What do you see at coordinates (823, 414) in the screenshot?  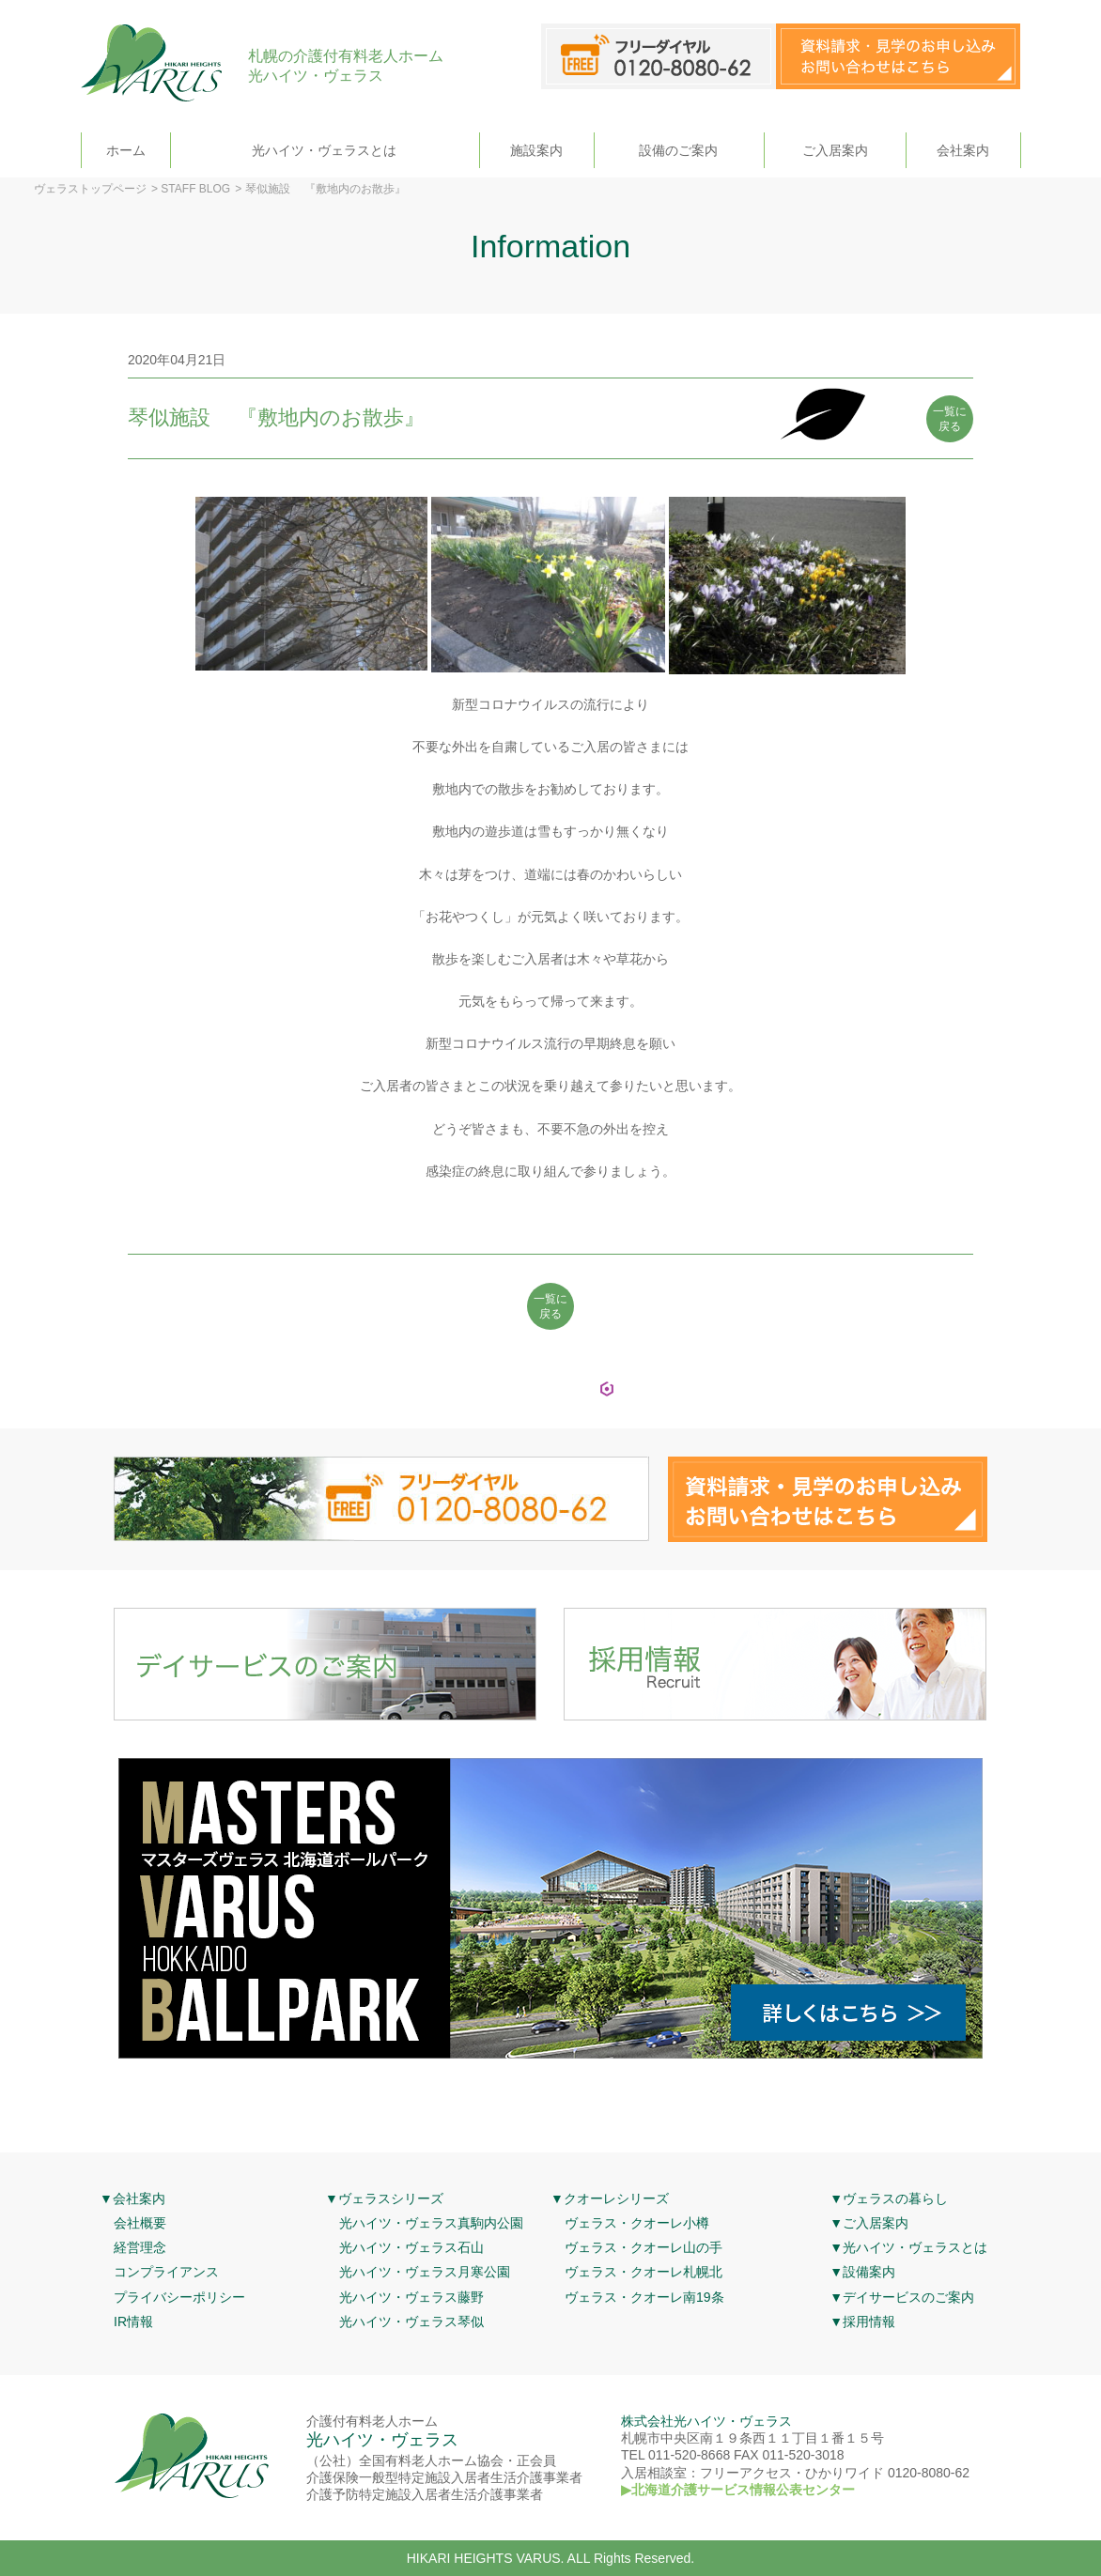 I see `chia network logo` at bounding box center [823, 414].